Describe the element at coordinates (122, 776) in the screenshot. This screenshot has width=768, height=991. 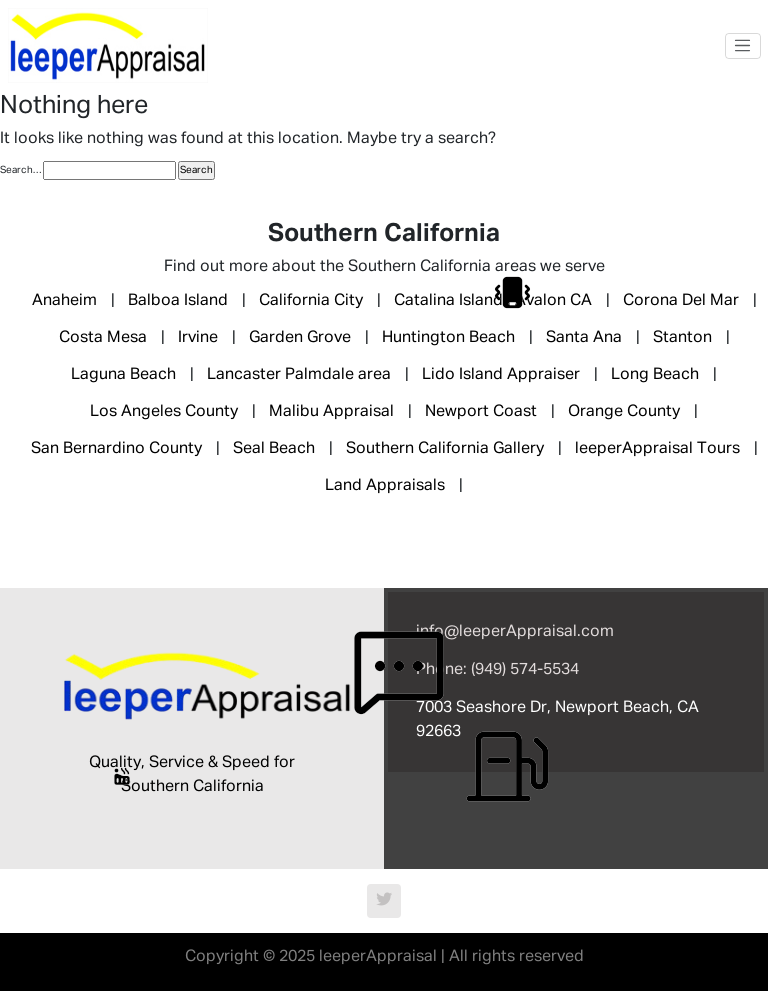
I see `view spa or hot tub amenities` at that location.